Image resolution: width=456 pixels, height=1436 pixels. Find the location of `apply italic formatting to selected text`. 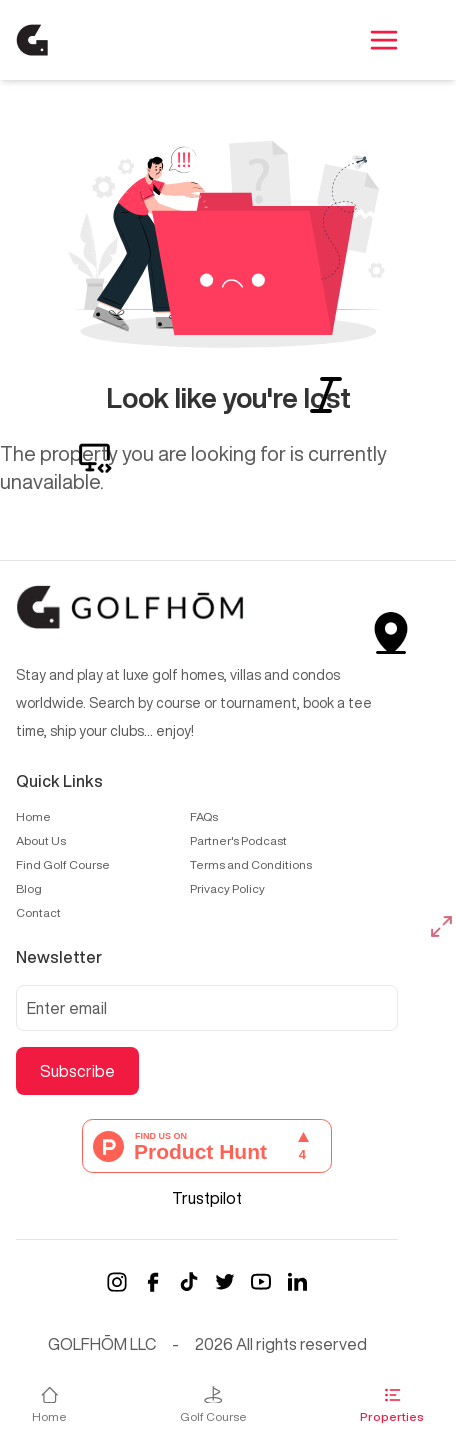

apply italic formatting to selected text is located at coordinates (326, 395).